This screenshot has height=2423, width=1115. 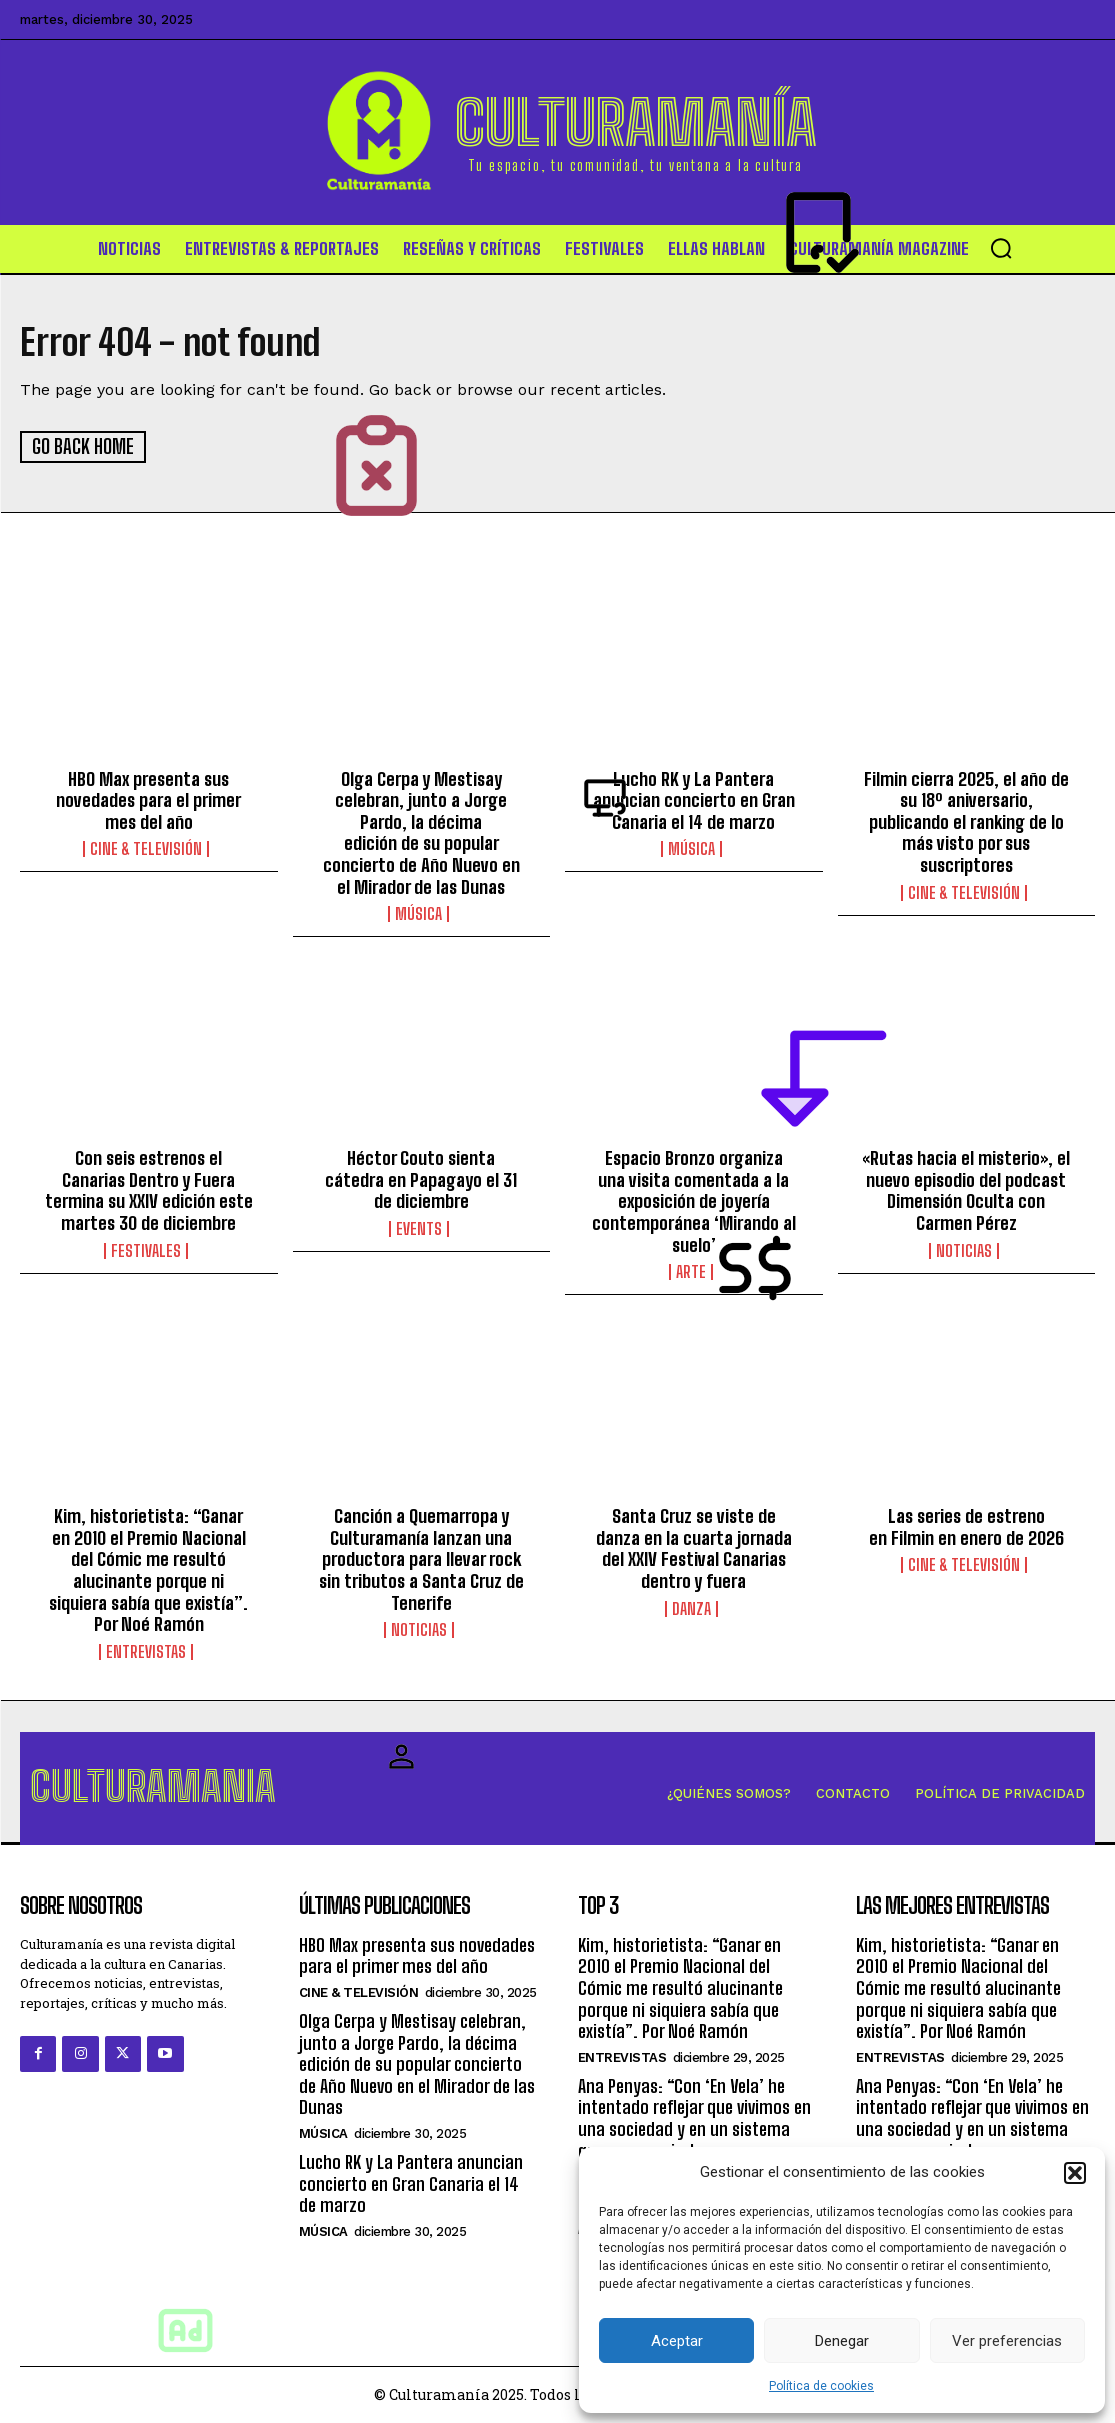 I want to click on tablet device successfully connected, so click(x=818, y=232).